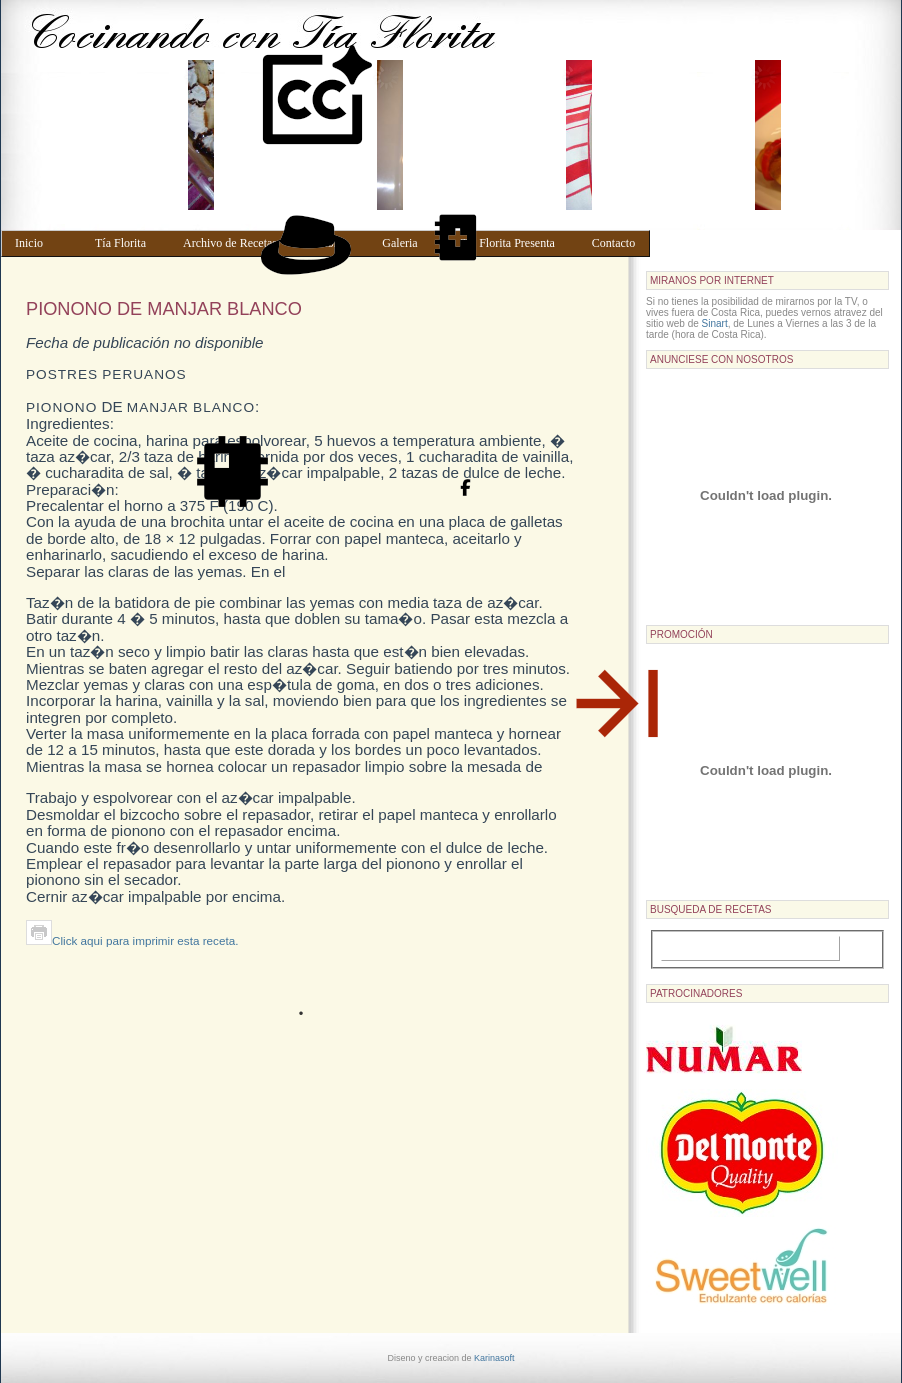 This screenshot has height=1383, width=902. I want to click on connect with facebook, so click(465, 487).